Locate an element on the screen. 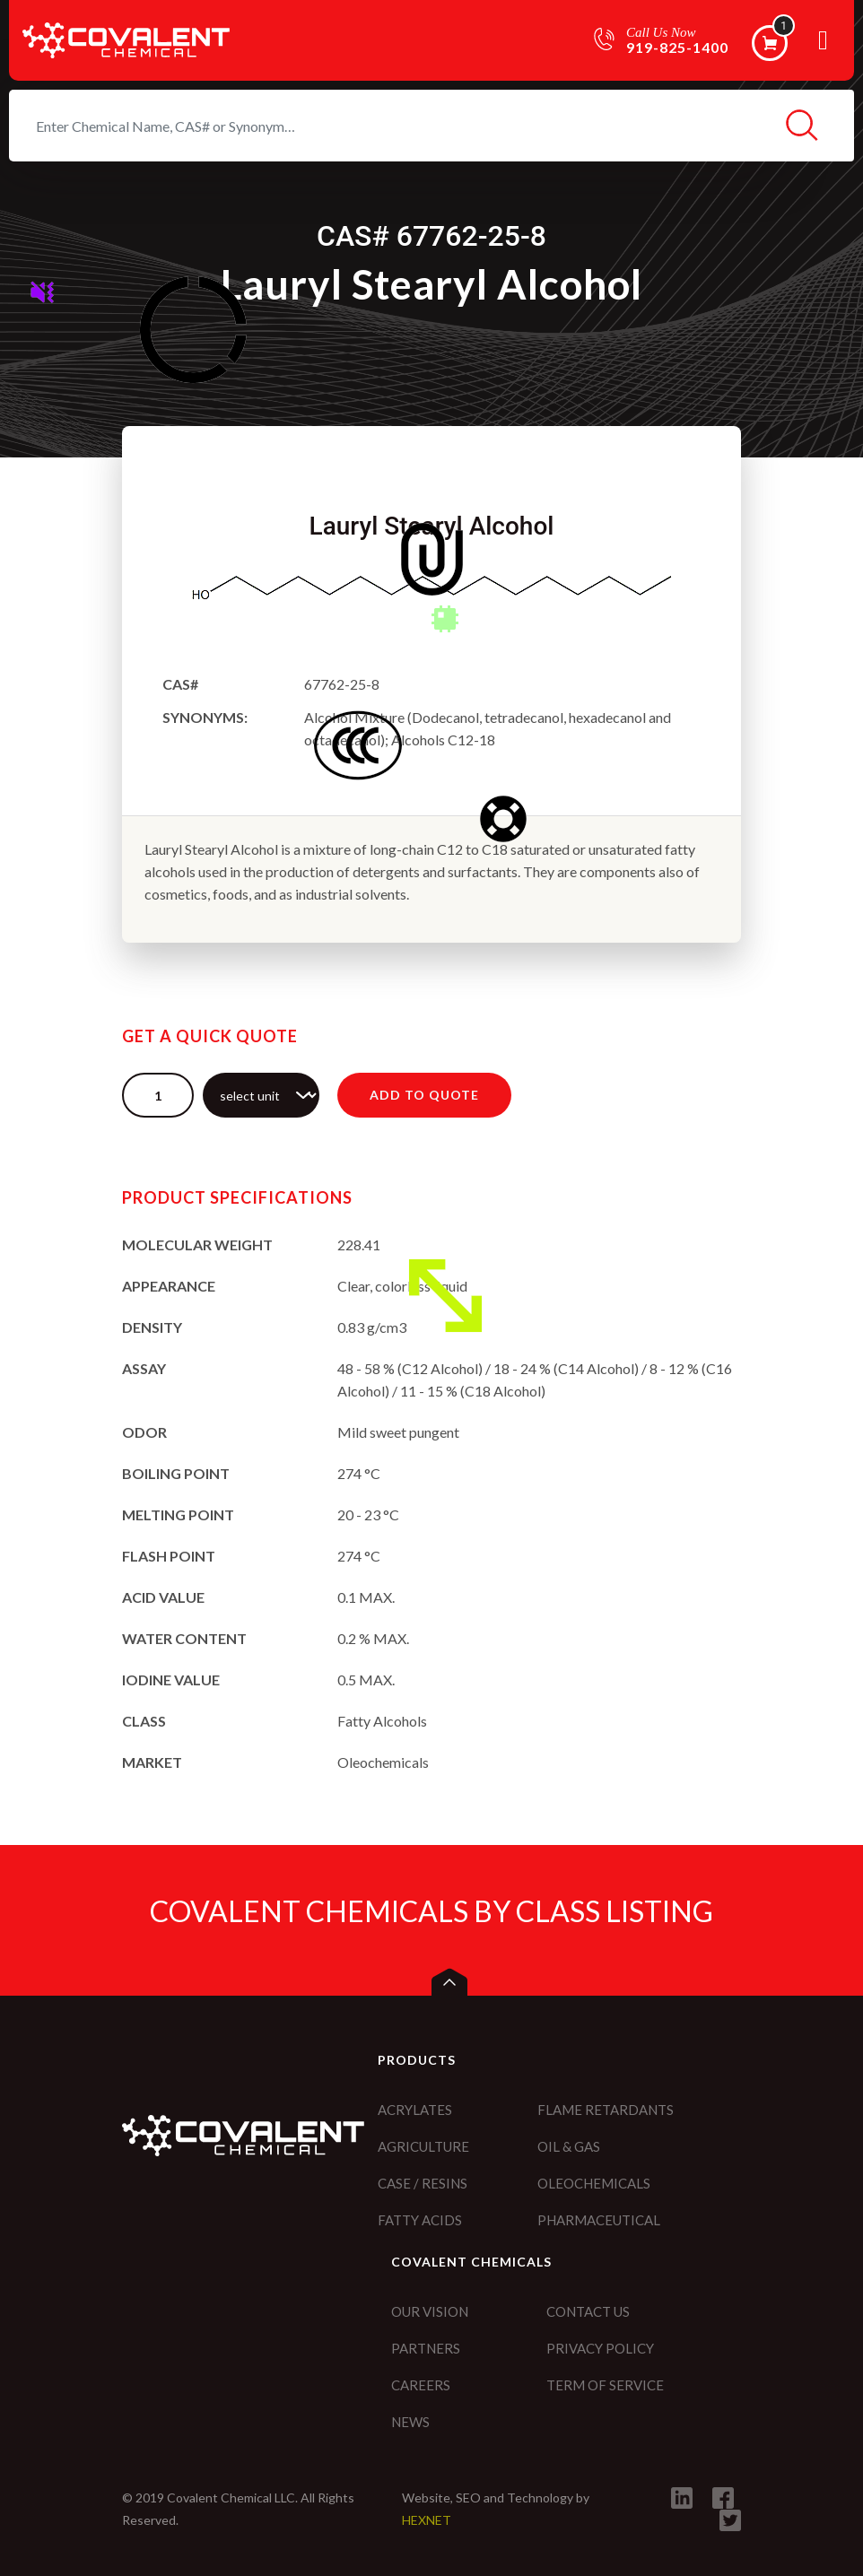  view data breakdown by category is located at coordinates (193, 329).